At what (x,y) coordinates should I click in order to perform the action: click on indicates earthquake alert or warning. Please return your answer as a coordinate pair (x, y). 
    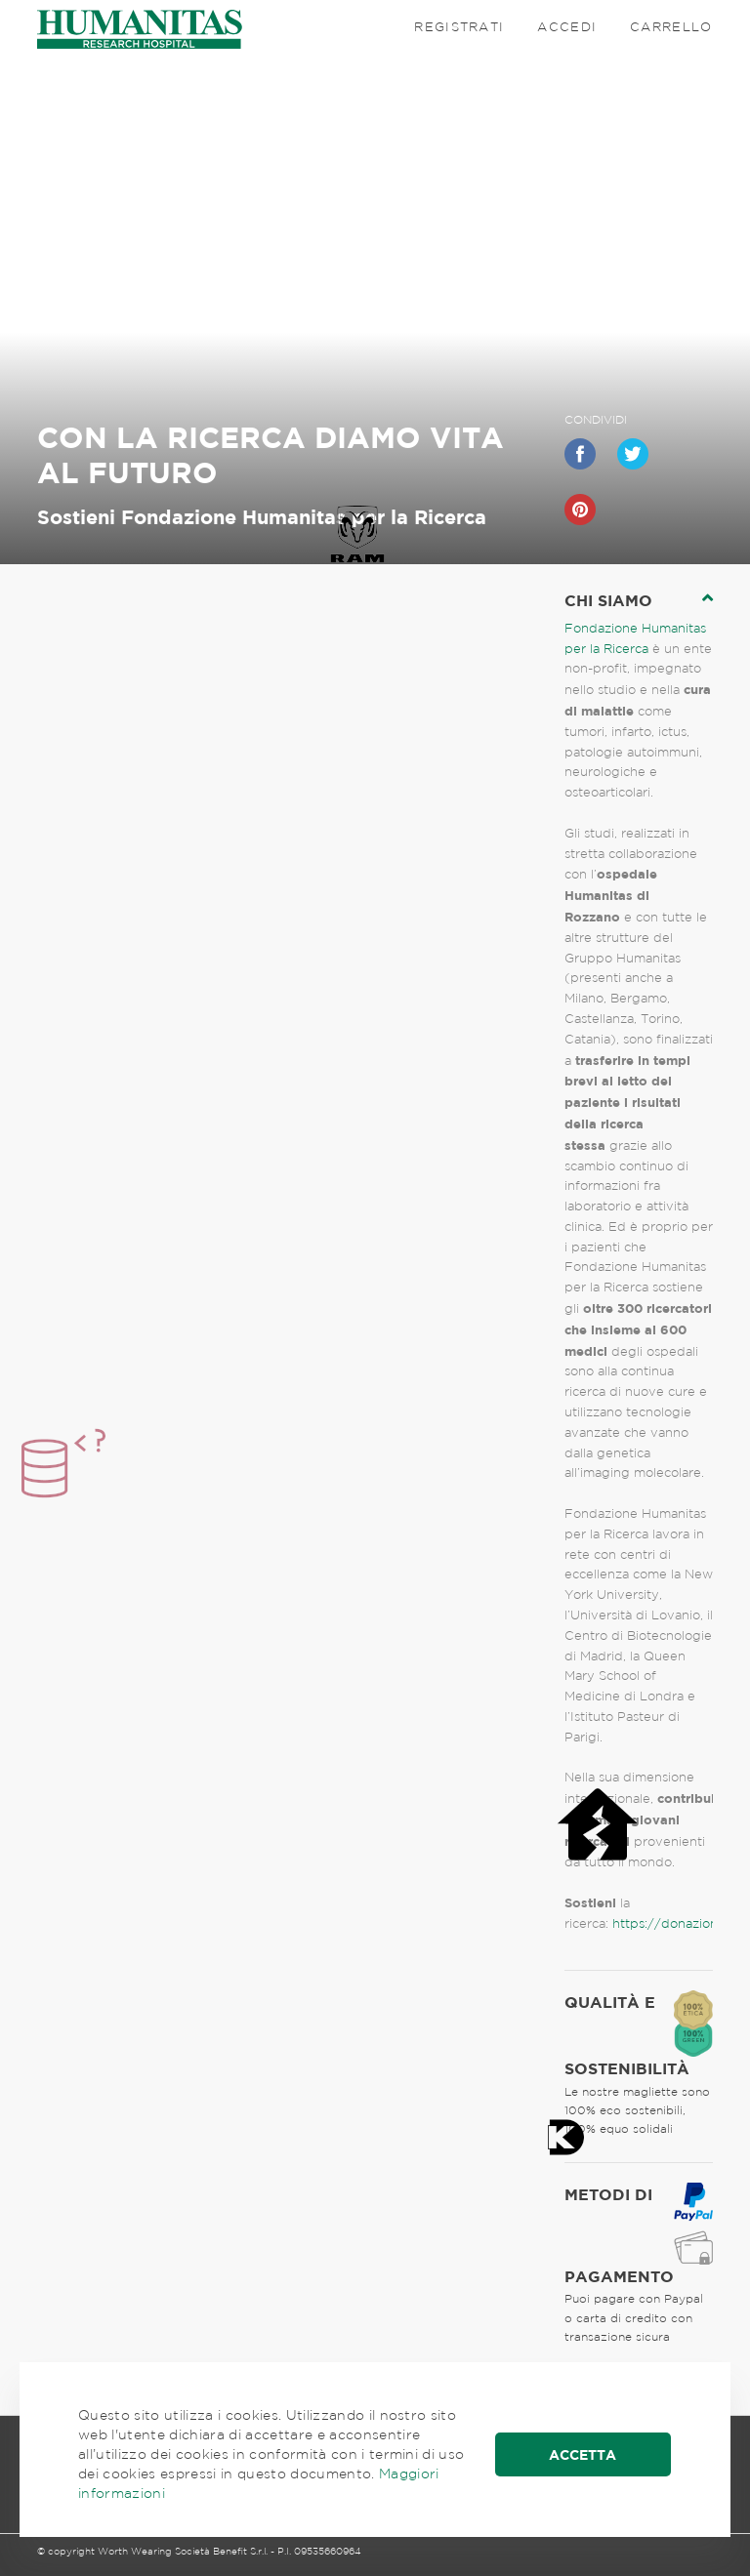
    Looking at the image, I should click on (598, 1827).